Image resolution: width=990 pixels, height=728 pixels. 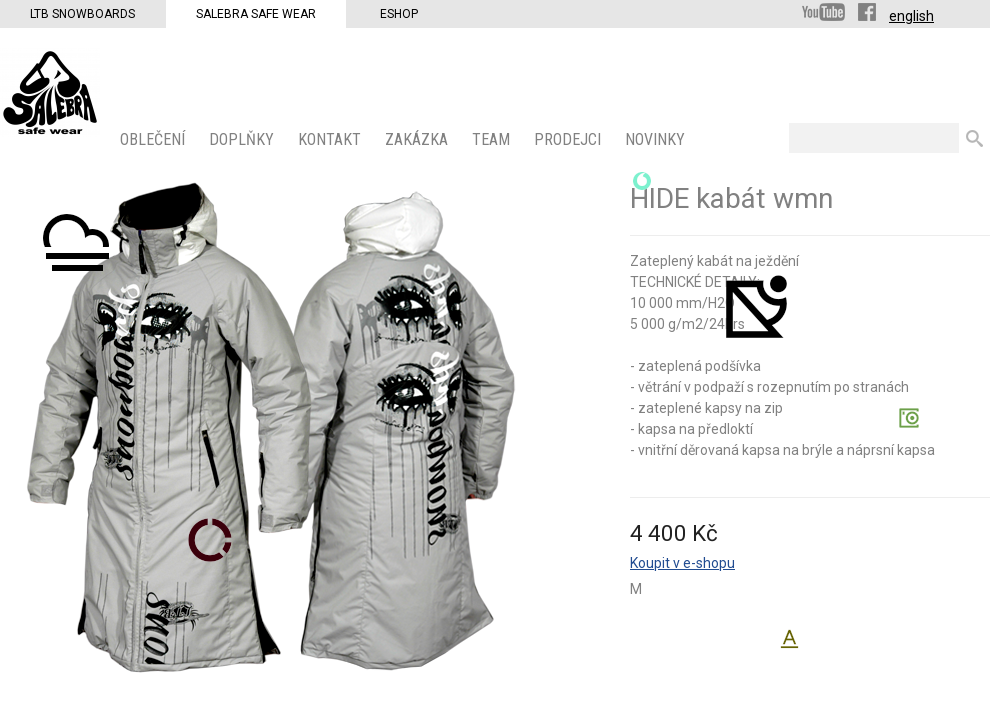 What do you see at coordinates (642, 181) in the screenshot?
I see `vodafone app or service` at bounding box center [642, 181].